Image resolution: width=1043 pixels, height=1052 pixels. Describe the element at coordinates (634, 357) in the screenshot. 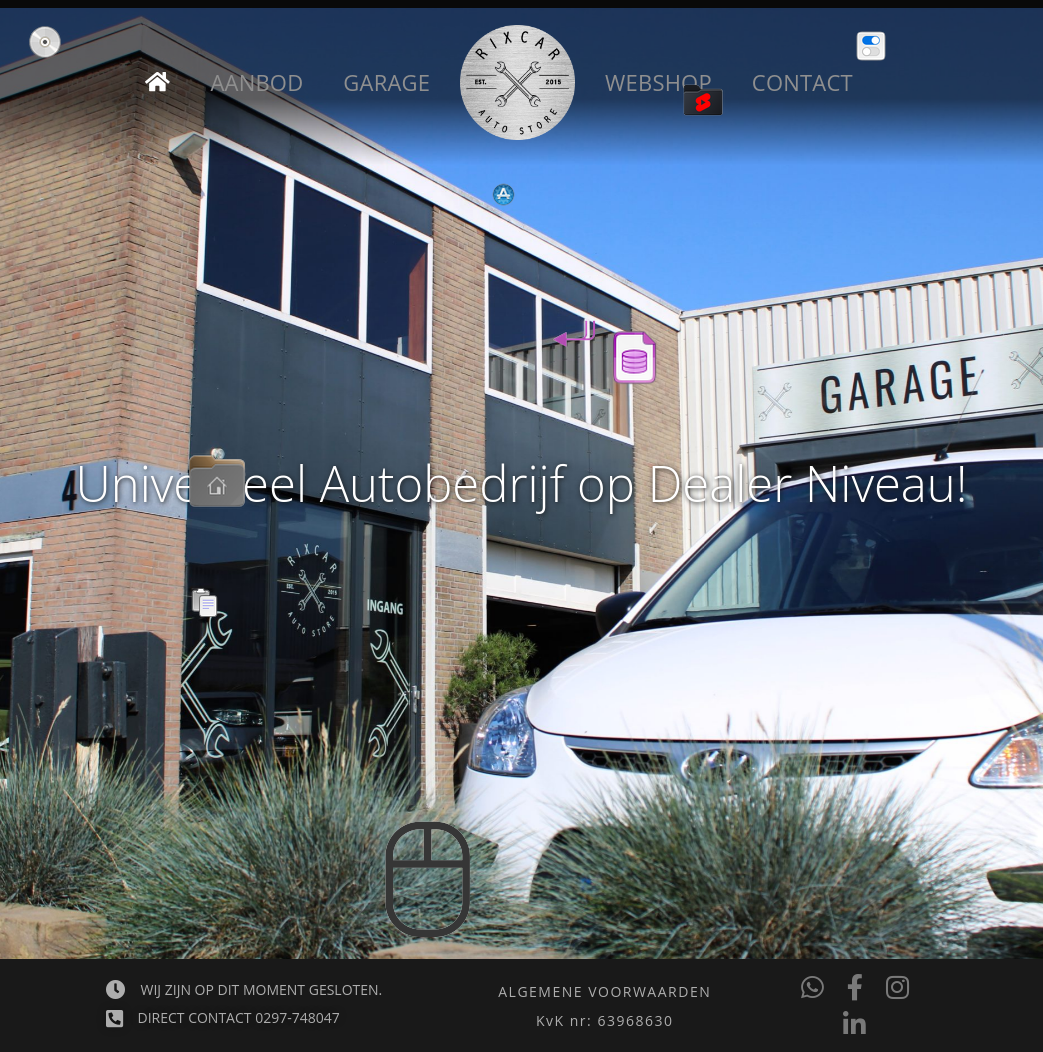

I see `libreoffice base database template file` at that location.